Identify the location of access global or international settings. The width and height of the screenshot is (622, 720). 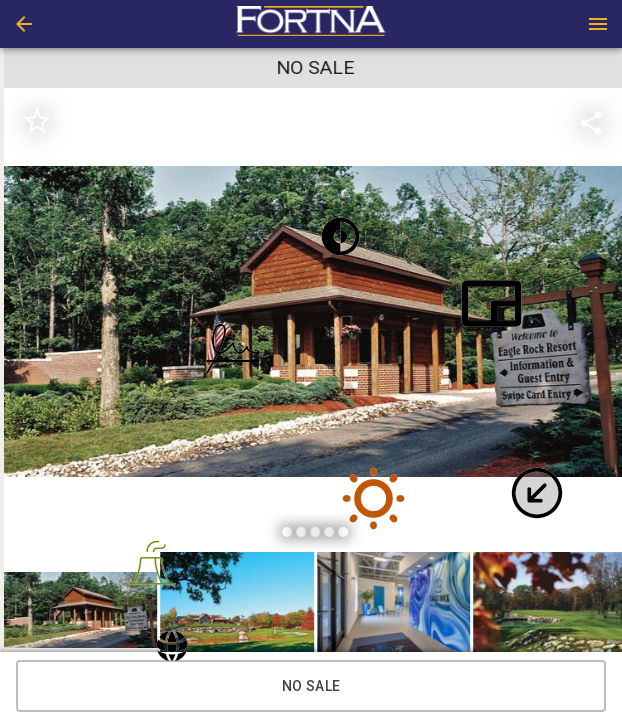
(172, 646).